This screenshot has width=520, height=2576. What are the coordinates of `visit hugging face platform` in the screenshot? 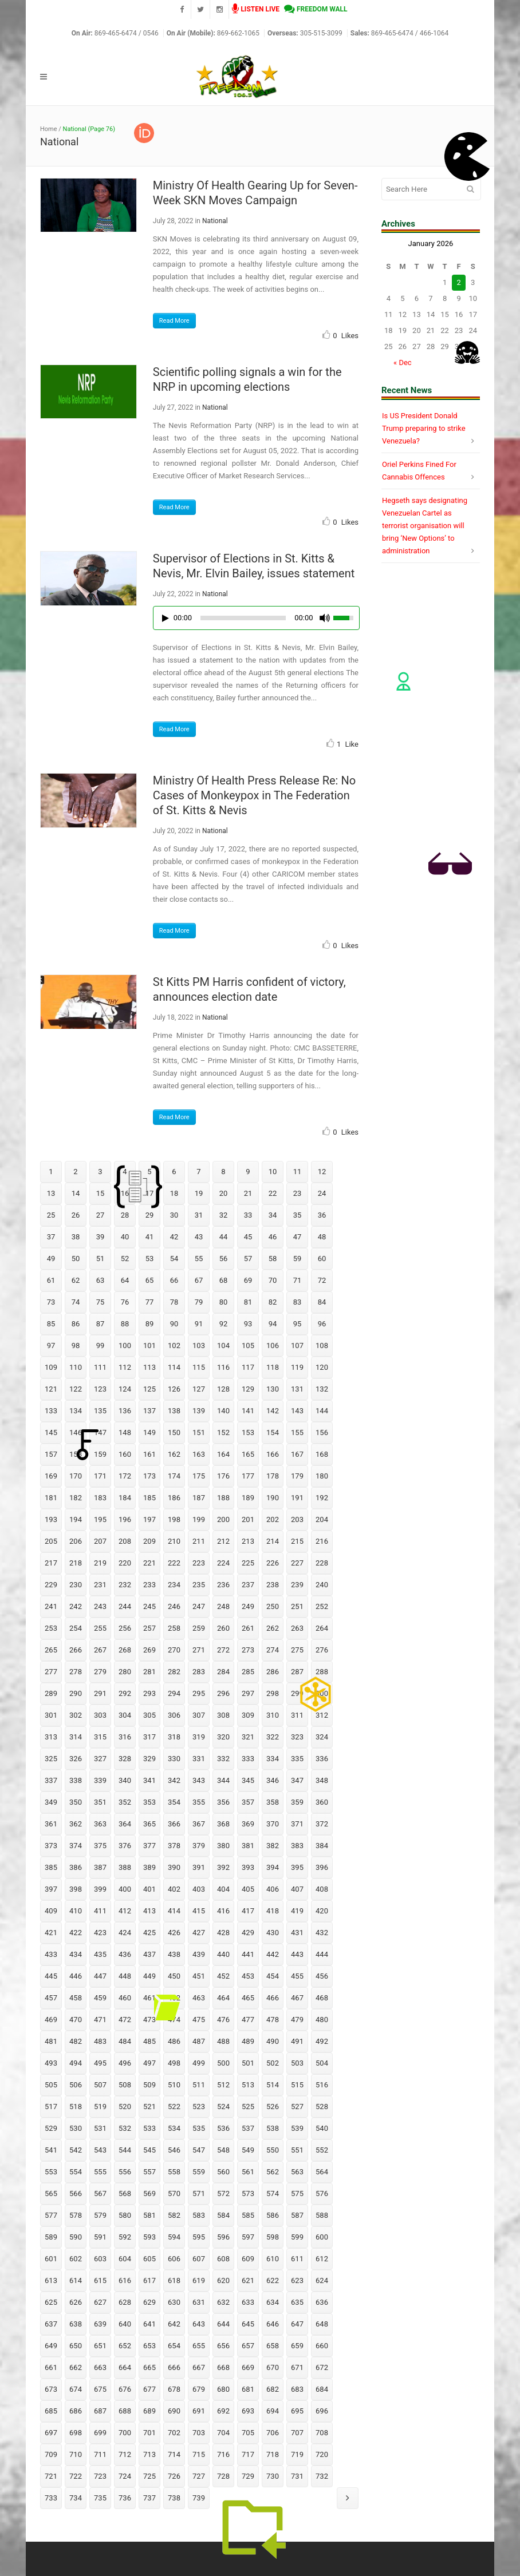 It's located at (467, 352).